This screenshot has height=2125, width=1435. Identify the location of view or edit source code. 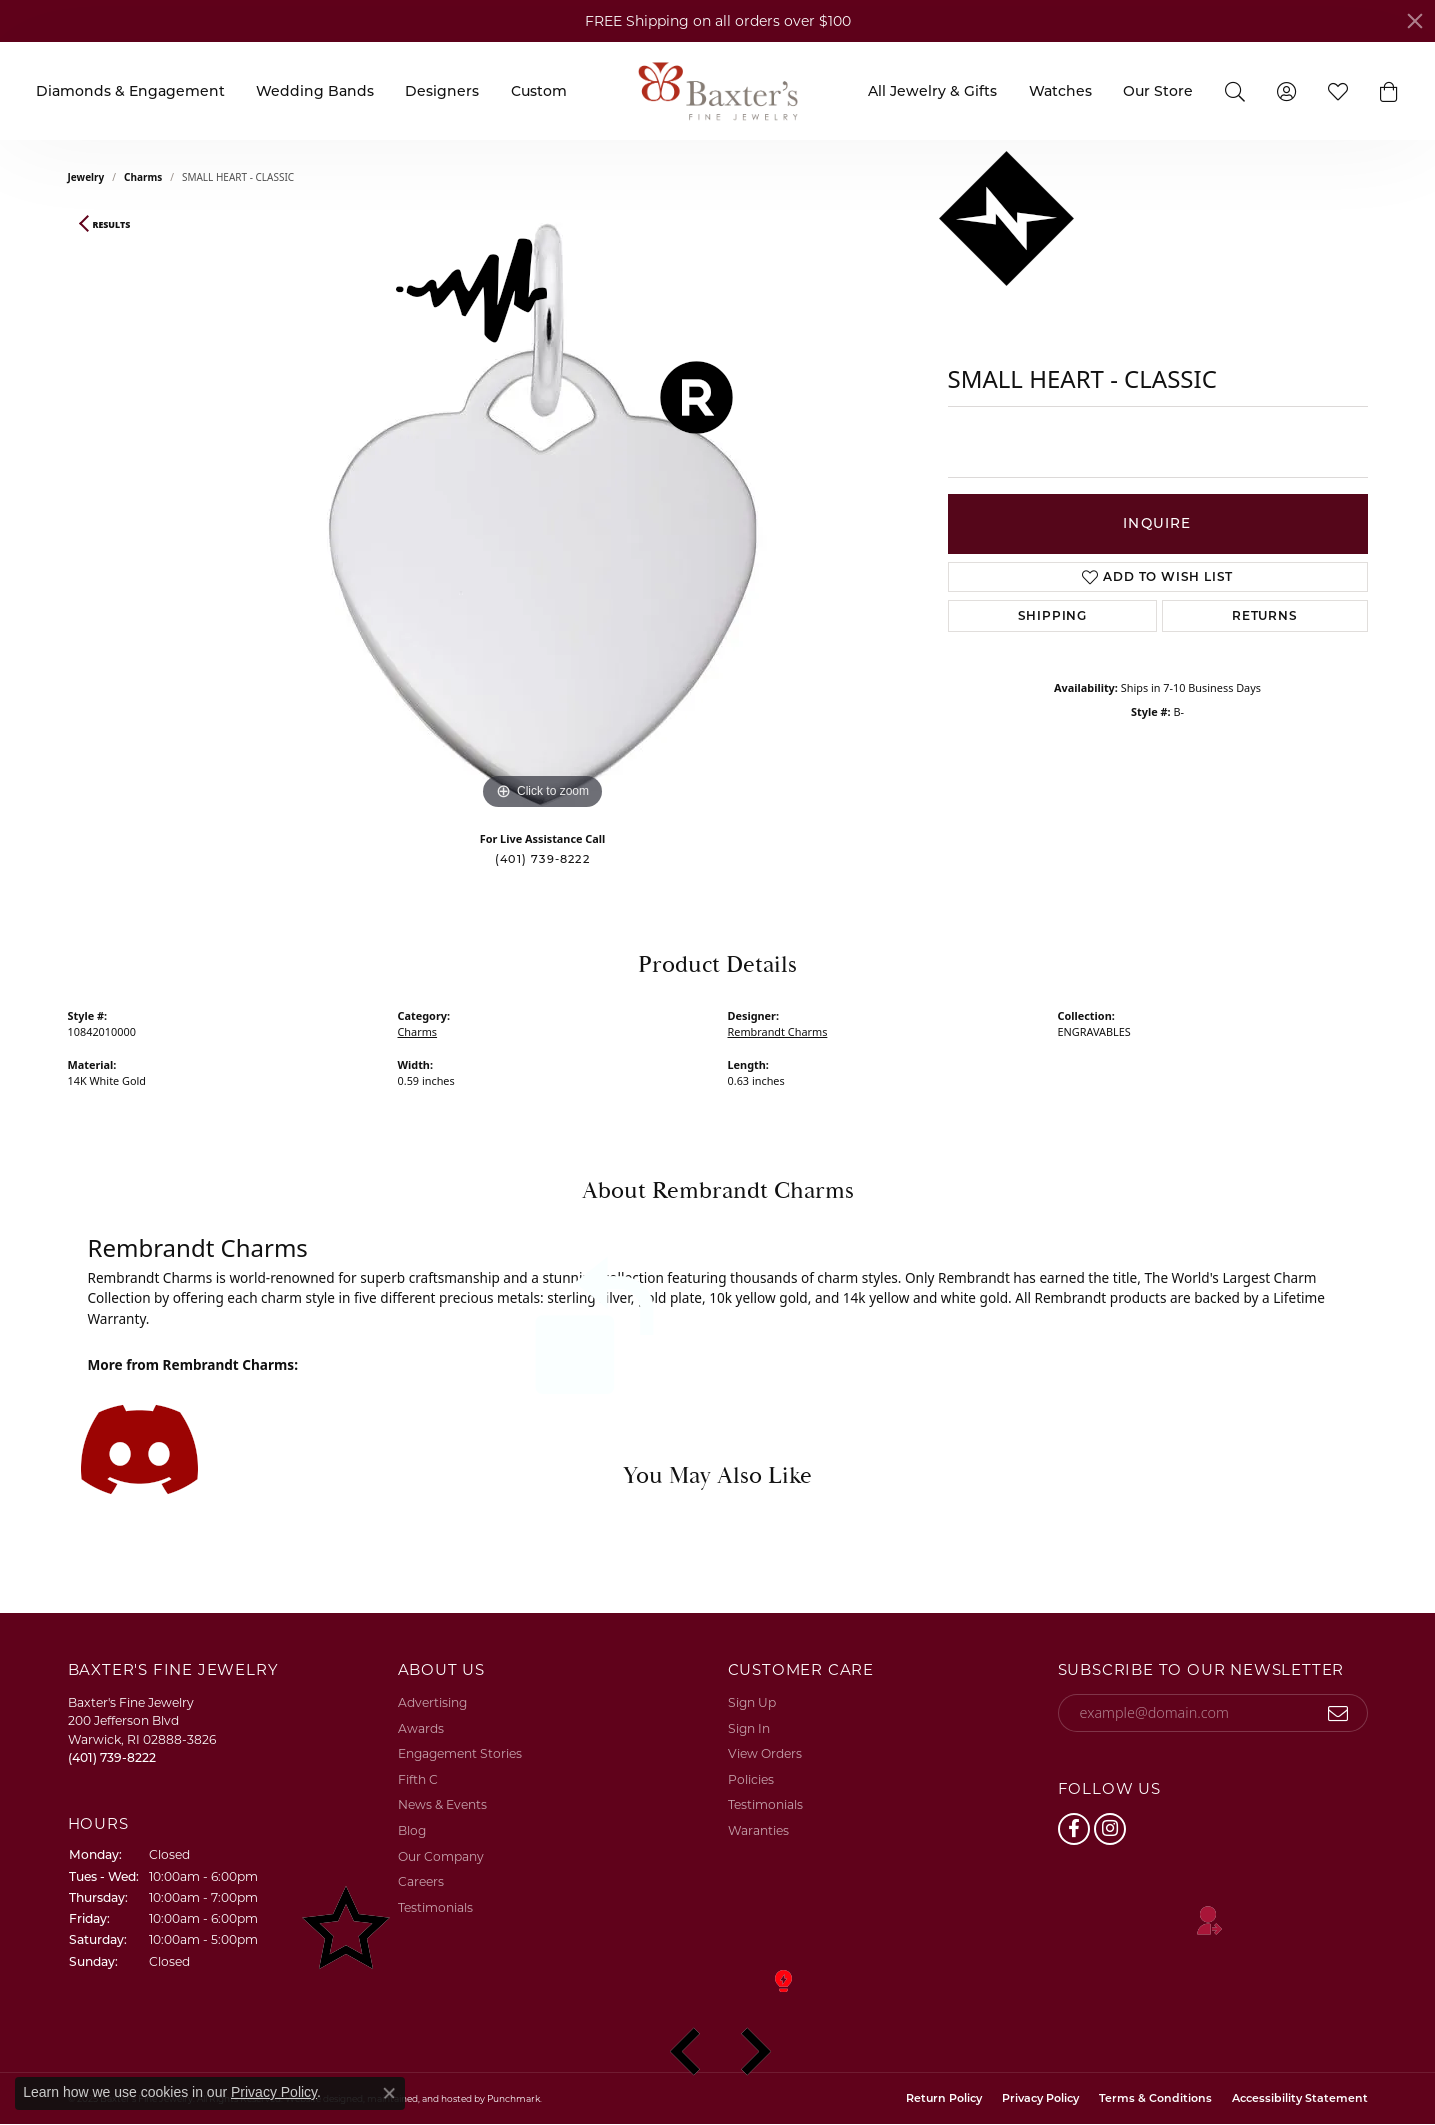
(720, 2051).